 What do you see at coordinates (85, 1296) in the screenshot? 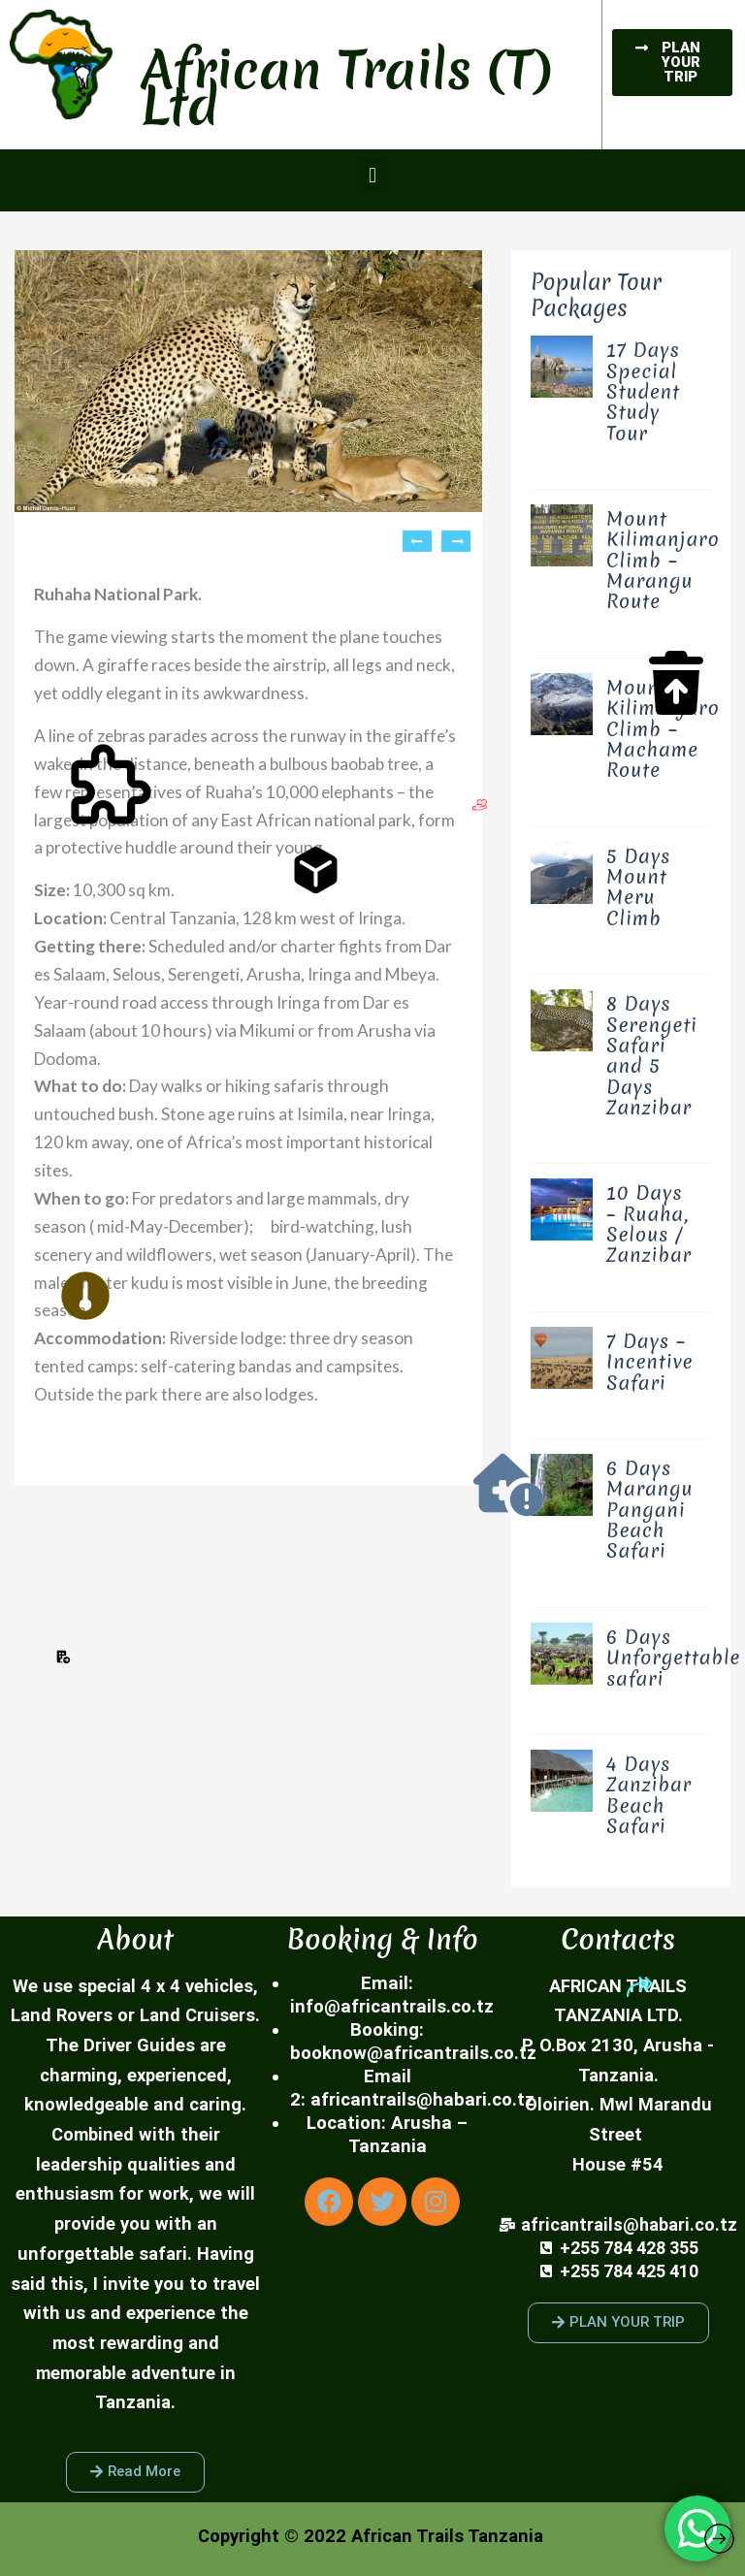
I see `view current speed or performance metrics` at bounding box center [85, 1296].